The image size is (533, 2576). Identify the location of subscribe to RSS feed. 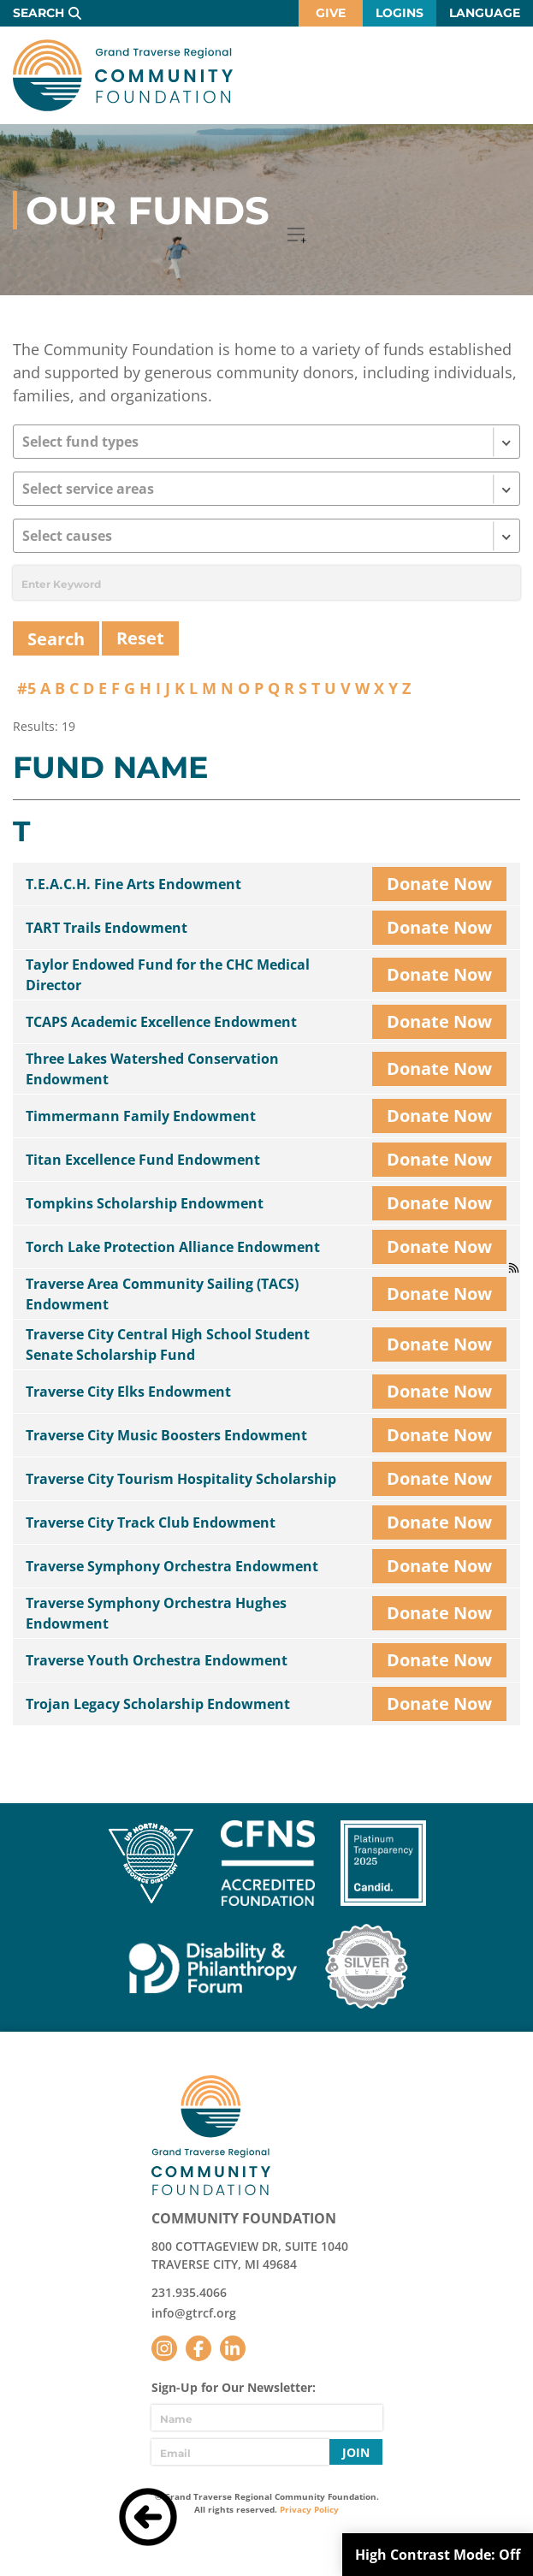
(513, 1268).